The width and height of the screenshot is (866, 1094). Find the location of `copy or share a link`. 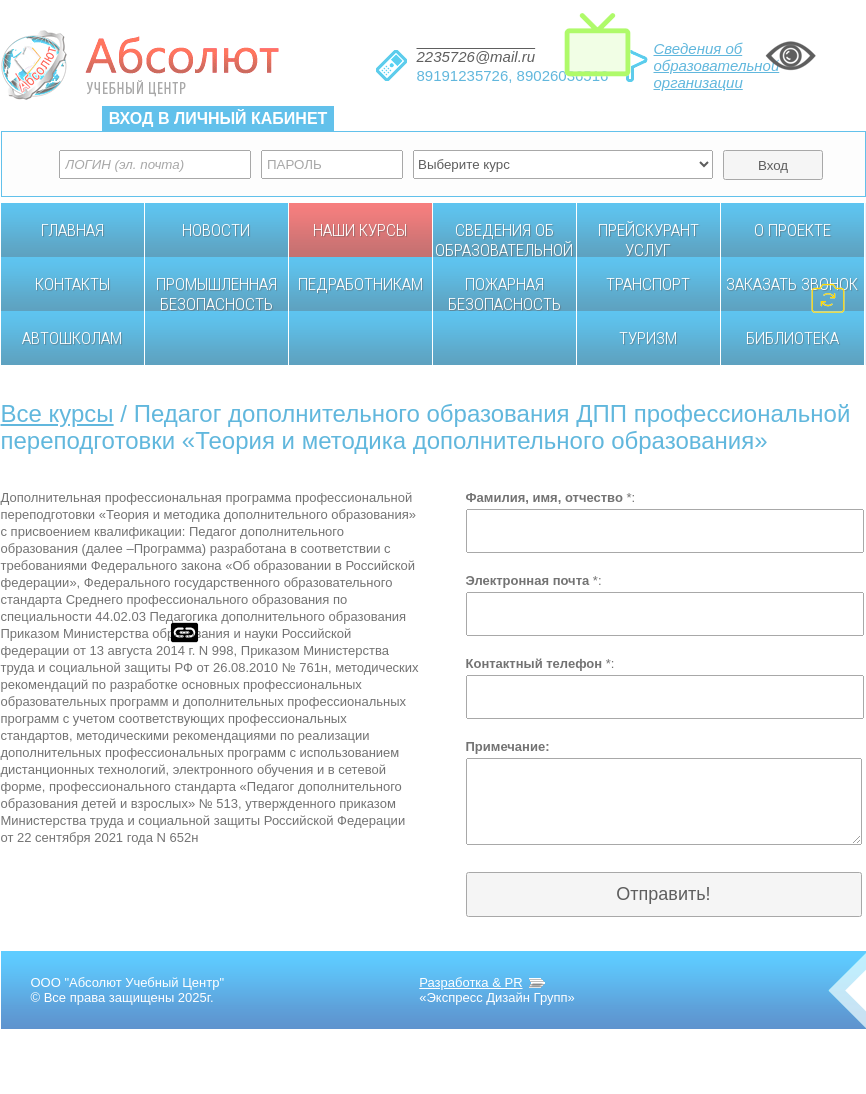

copy or share a link is located at coordinates (184, 632).